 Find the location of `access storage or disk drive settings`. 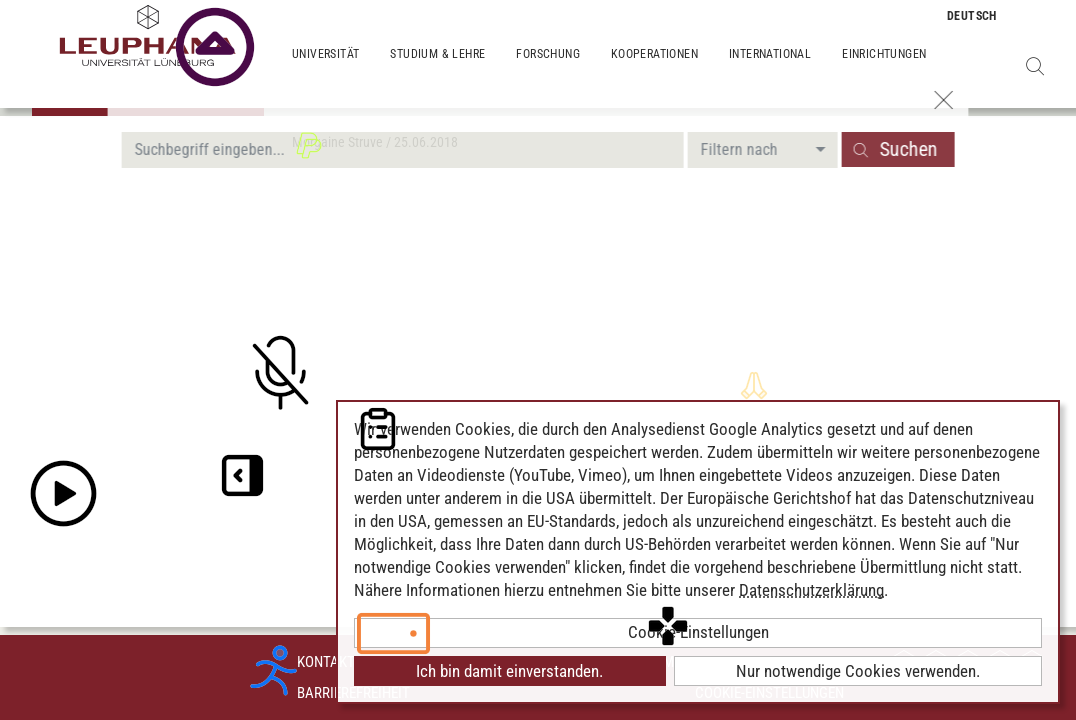

access storage or disk drive settings is located at coordinates (393, 633).